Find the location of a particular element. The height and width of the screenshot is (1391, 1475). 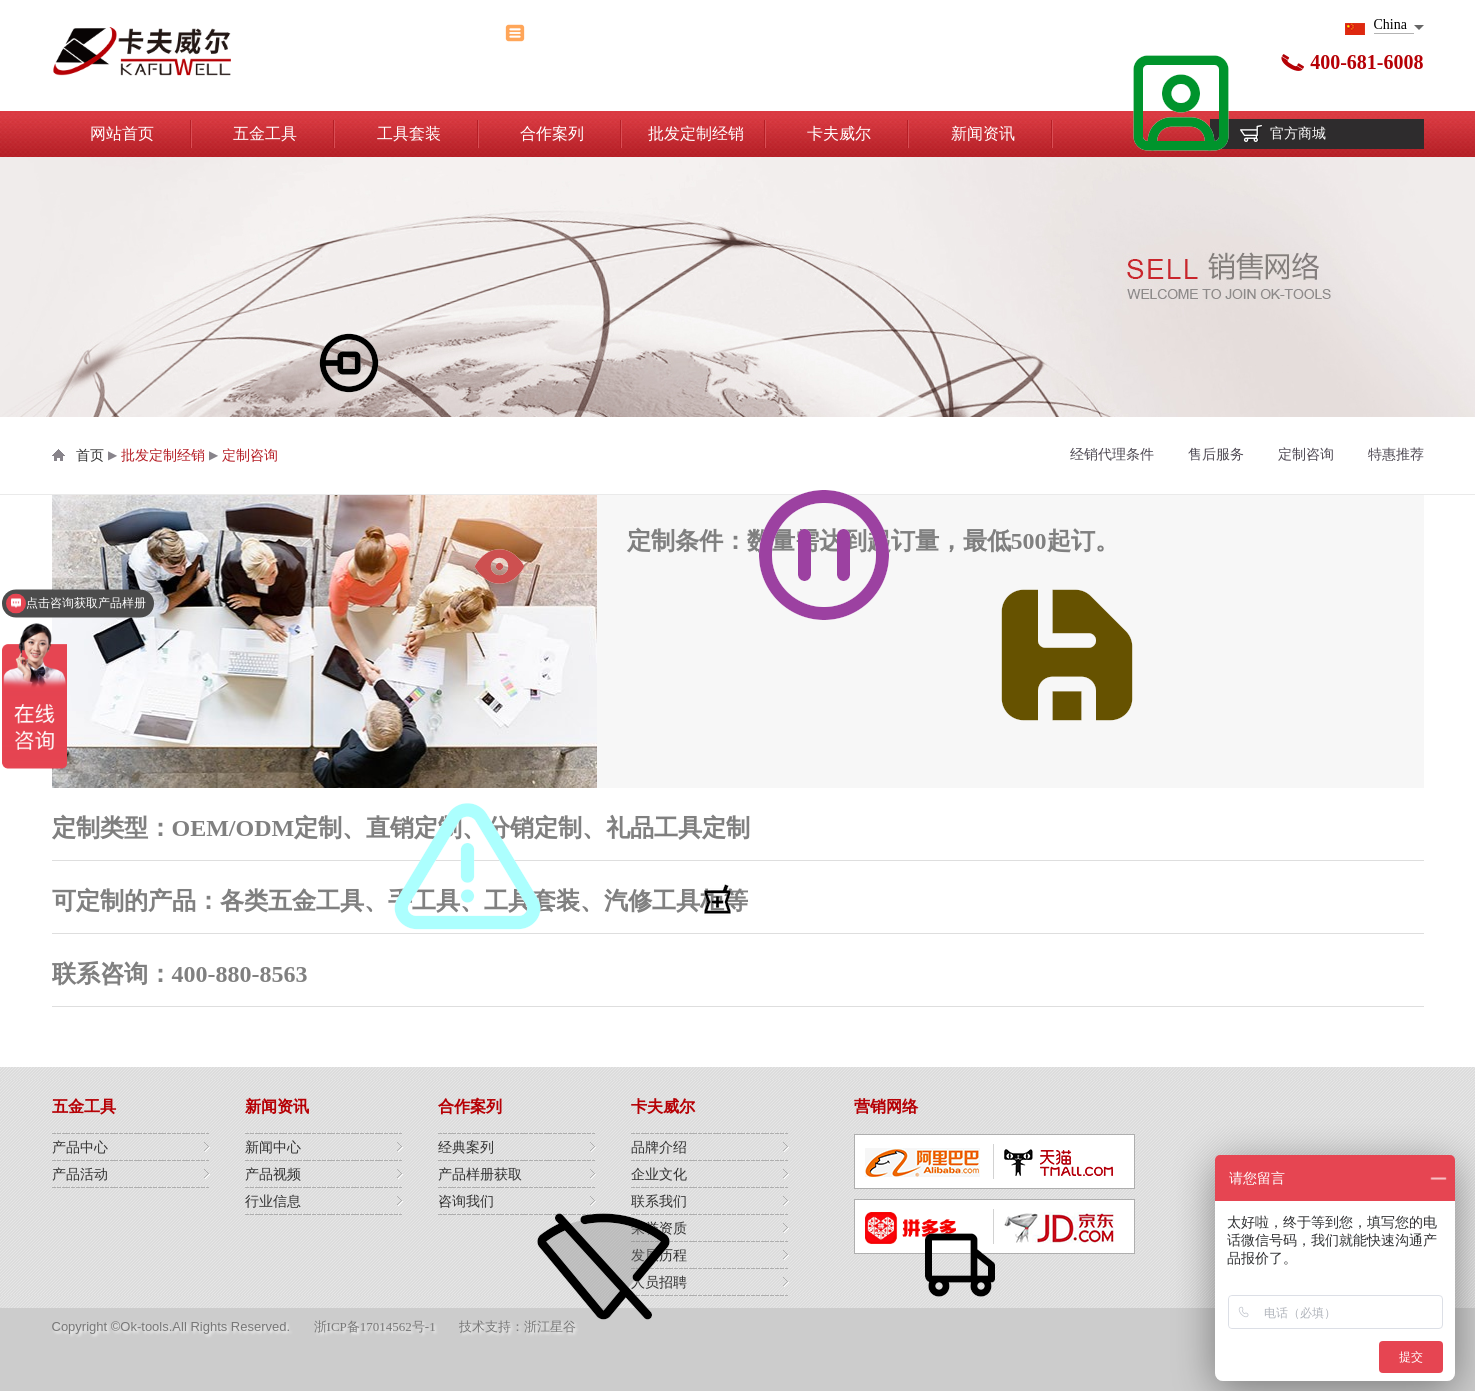

indicates a warning or caution state is located at coordinates (467, 869).